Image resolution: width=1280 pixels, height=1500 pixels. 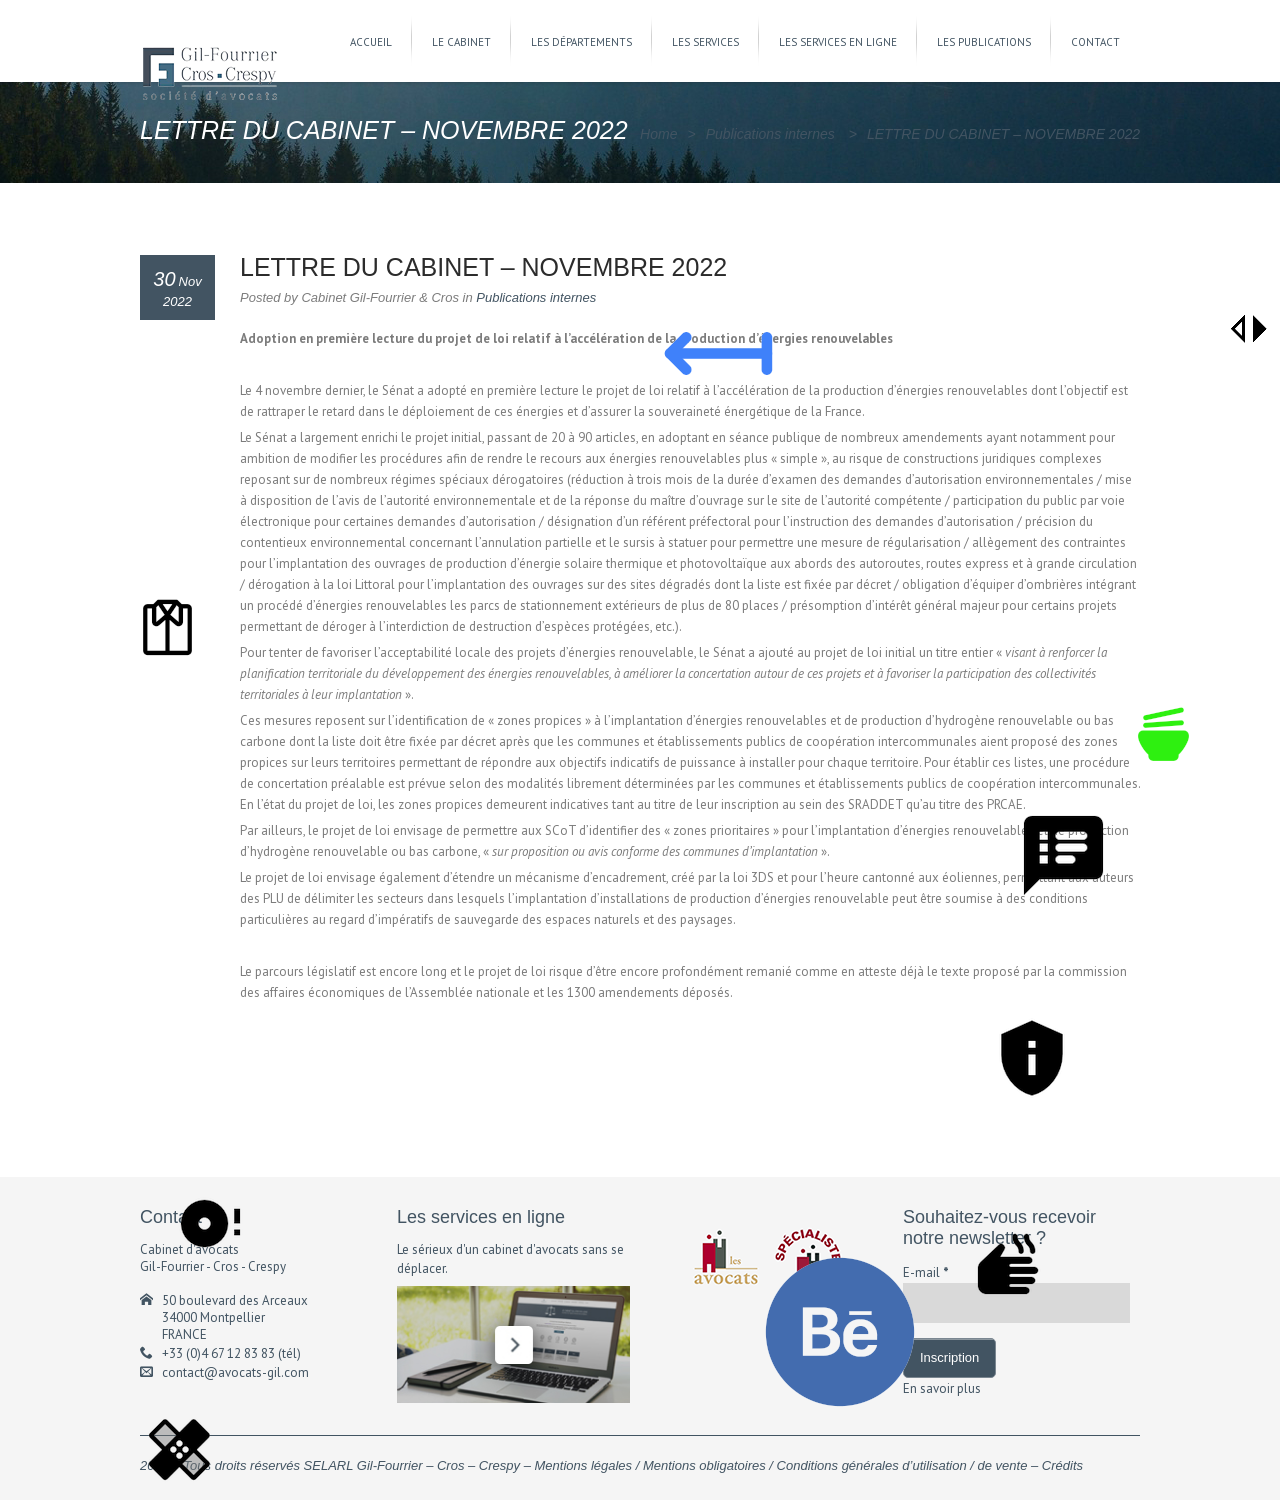 What do you see at coordinates (1163, 735) in the screenshot?
I see `browse asian cuisine or noodle restaurants` at bounding box center [1163, 735].